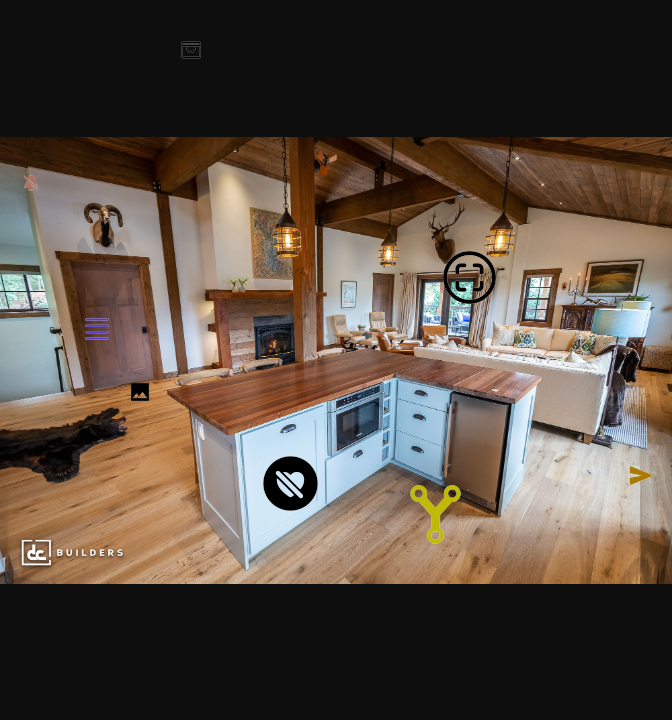  What do you see at coordinates (140, 392) in the screenshot?
I see `view photos or images` at bounding box center [140, 392].